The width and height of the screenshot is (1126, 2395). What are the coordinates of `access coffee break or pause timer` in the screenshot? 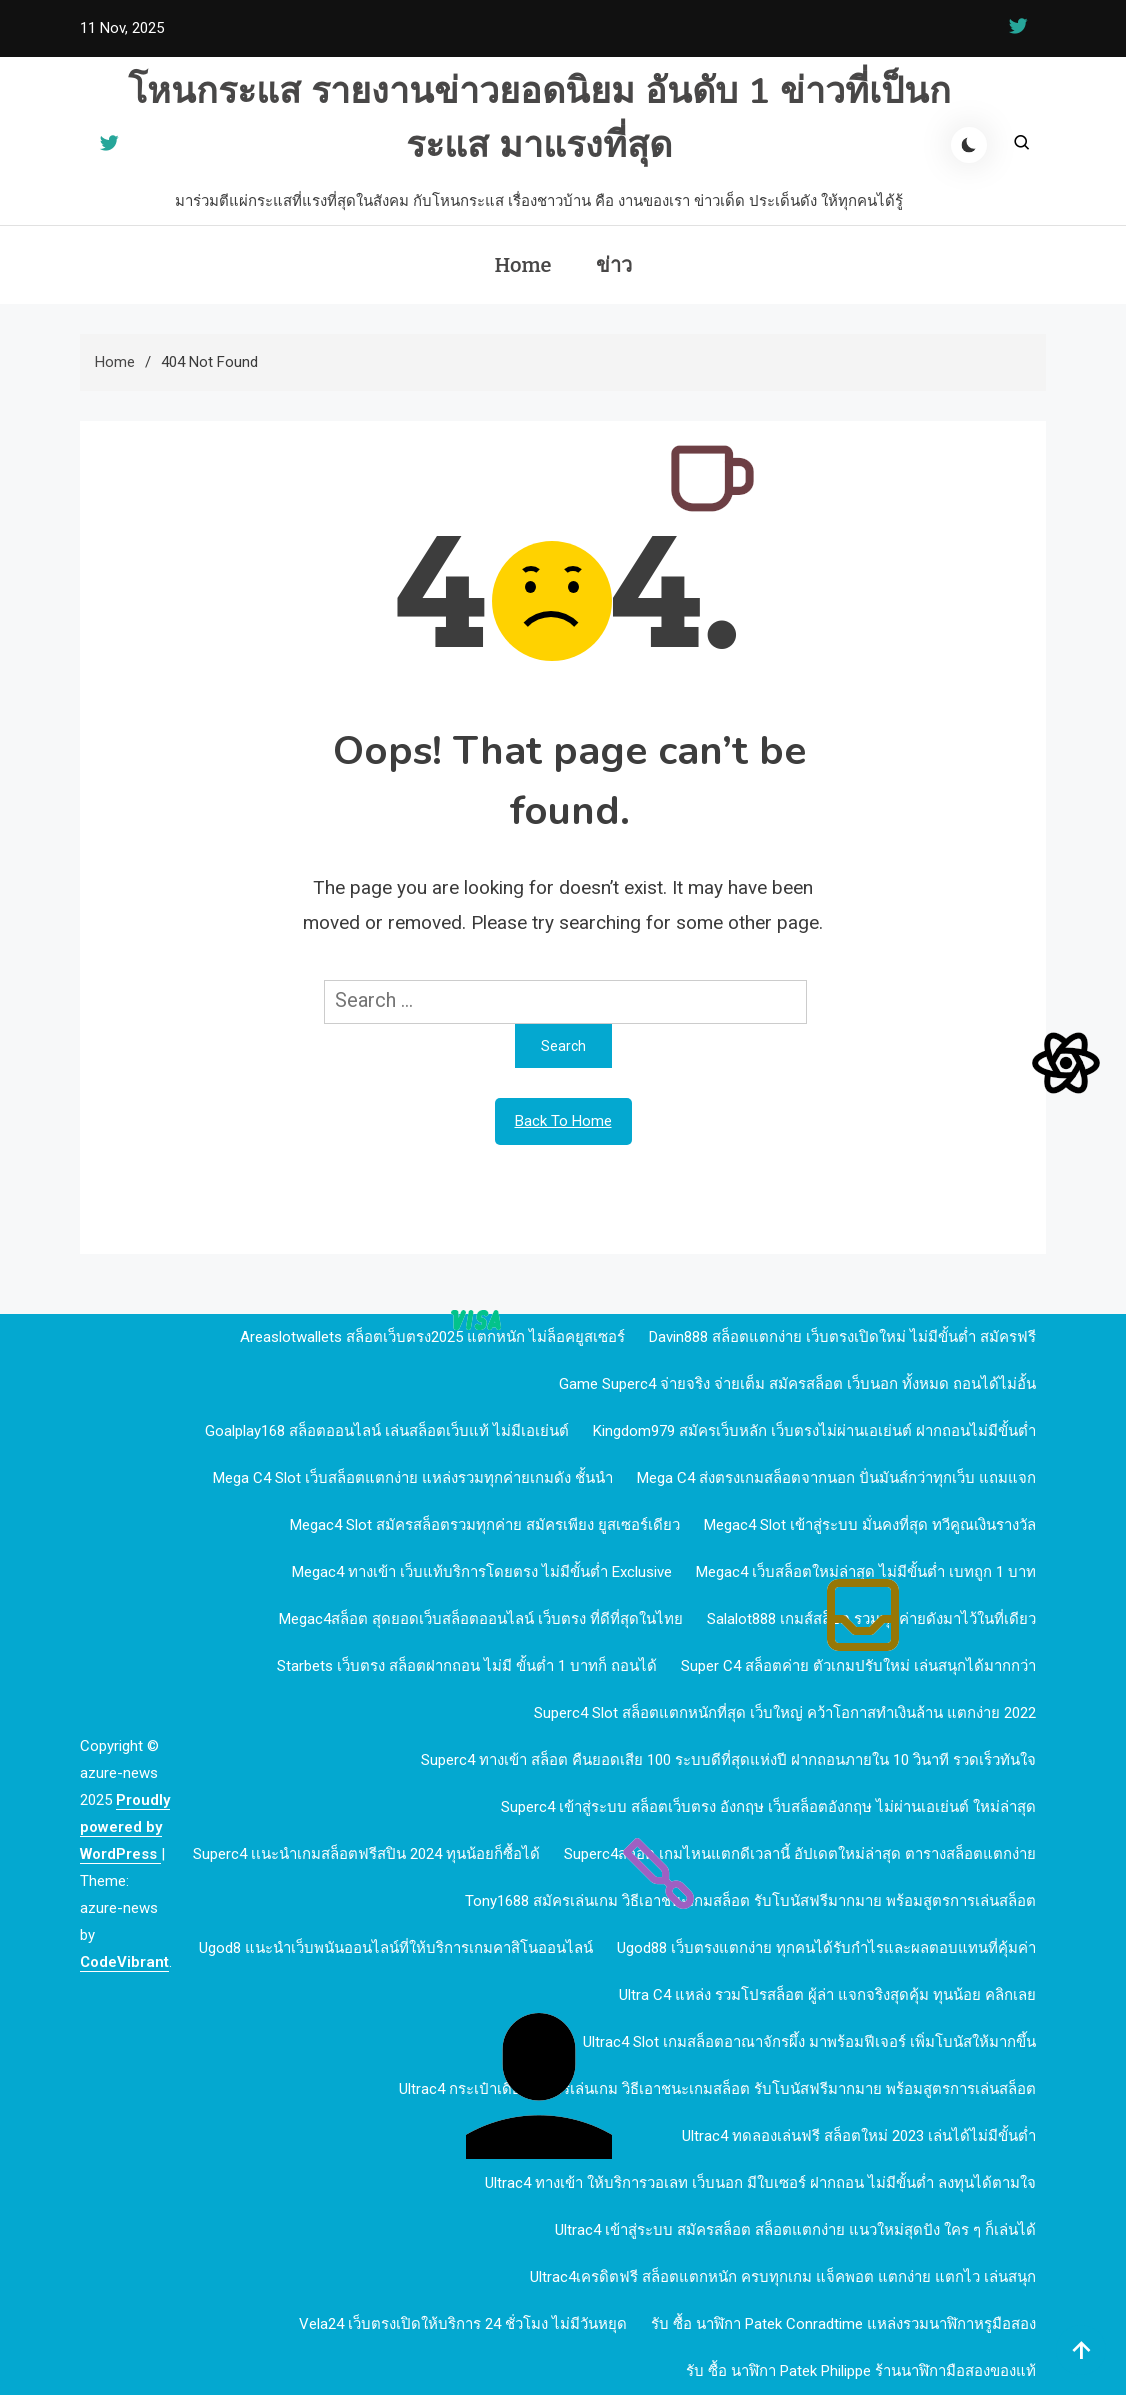 It's located at (712, 478).